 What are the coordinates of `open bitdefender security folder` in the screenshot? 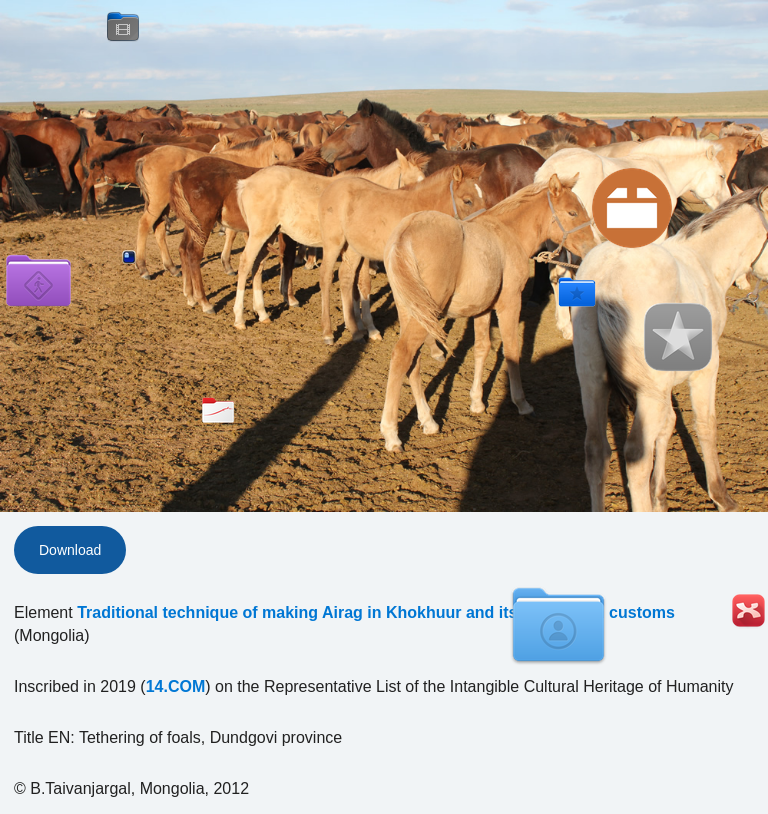 It's located at (218, 411).